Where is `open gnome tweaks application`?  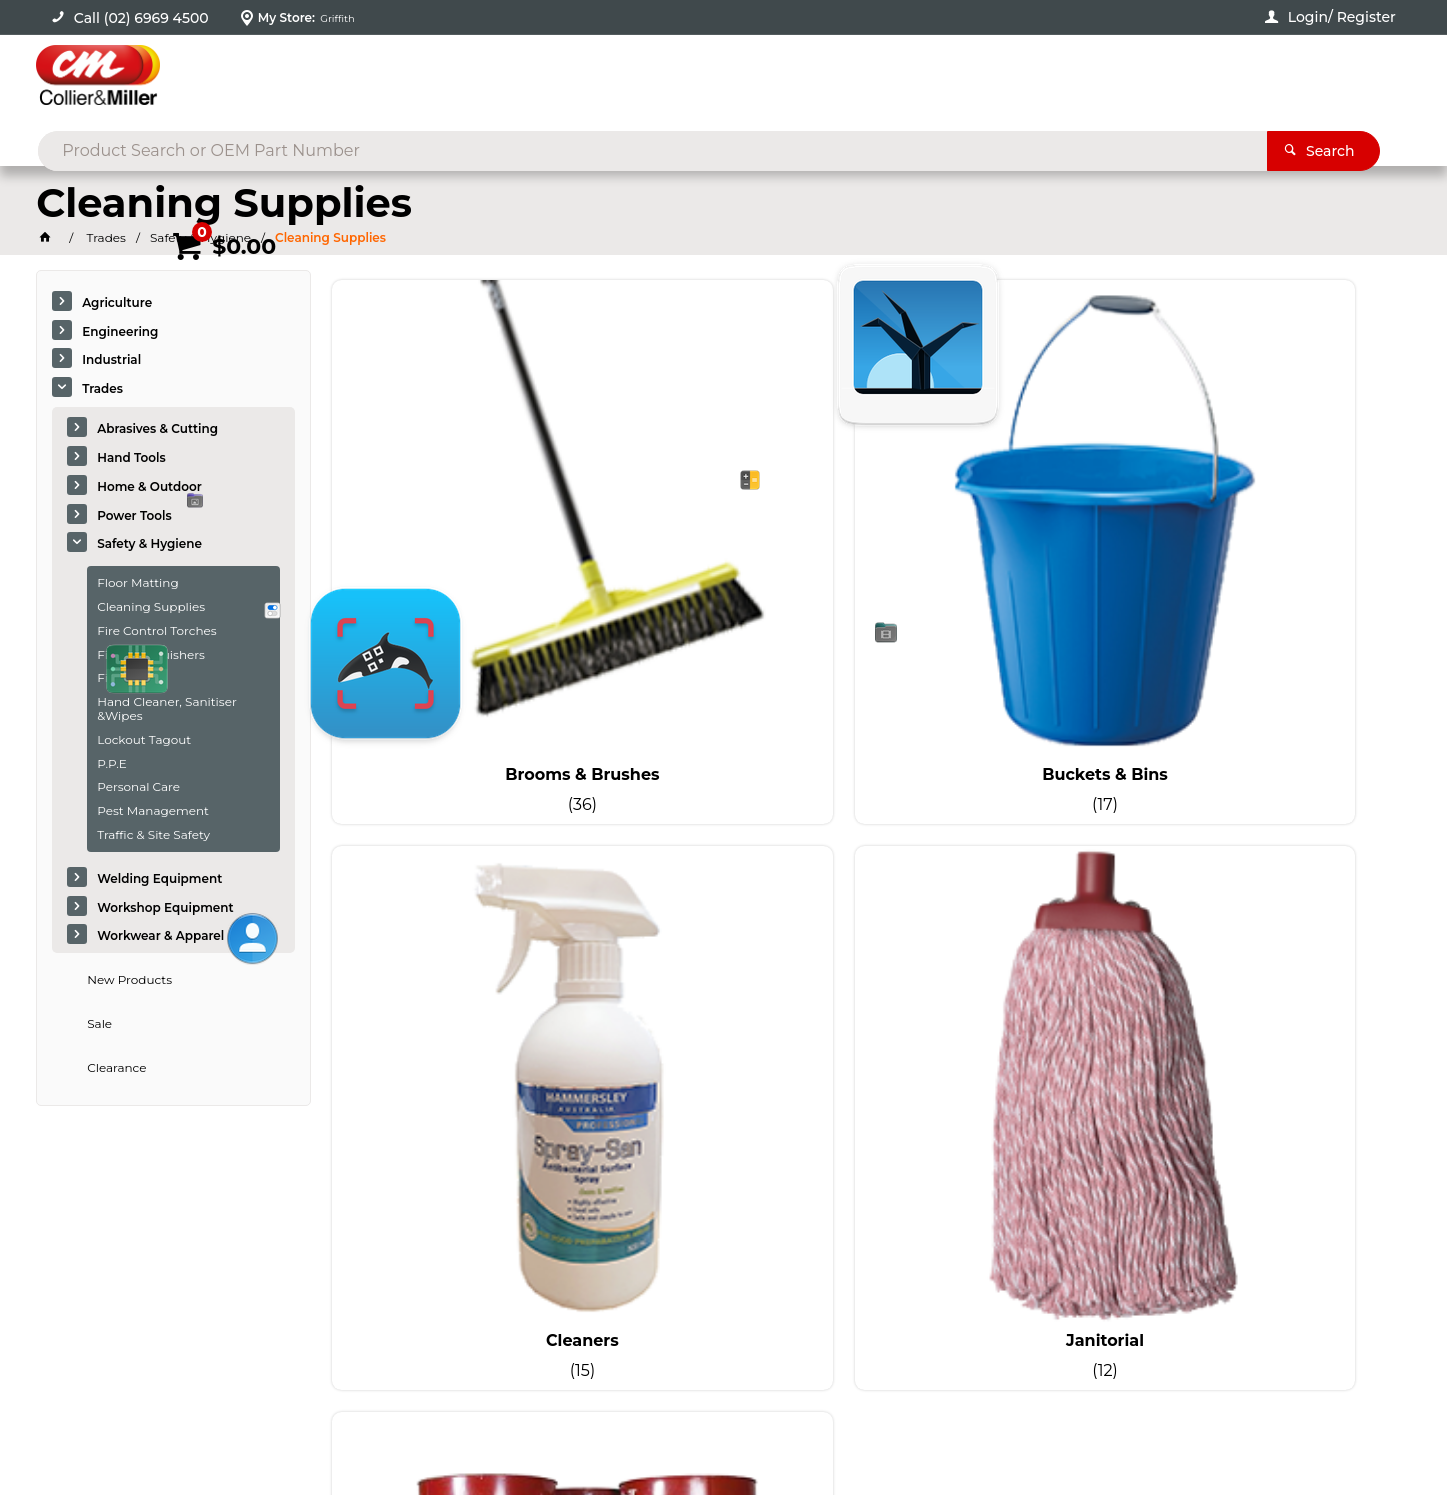 open gnome tweaks application is located at coordinates (272, 610).